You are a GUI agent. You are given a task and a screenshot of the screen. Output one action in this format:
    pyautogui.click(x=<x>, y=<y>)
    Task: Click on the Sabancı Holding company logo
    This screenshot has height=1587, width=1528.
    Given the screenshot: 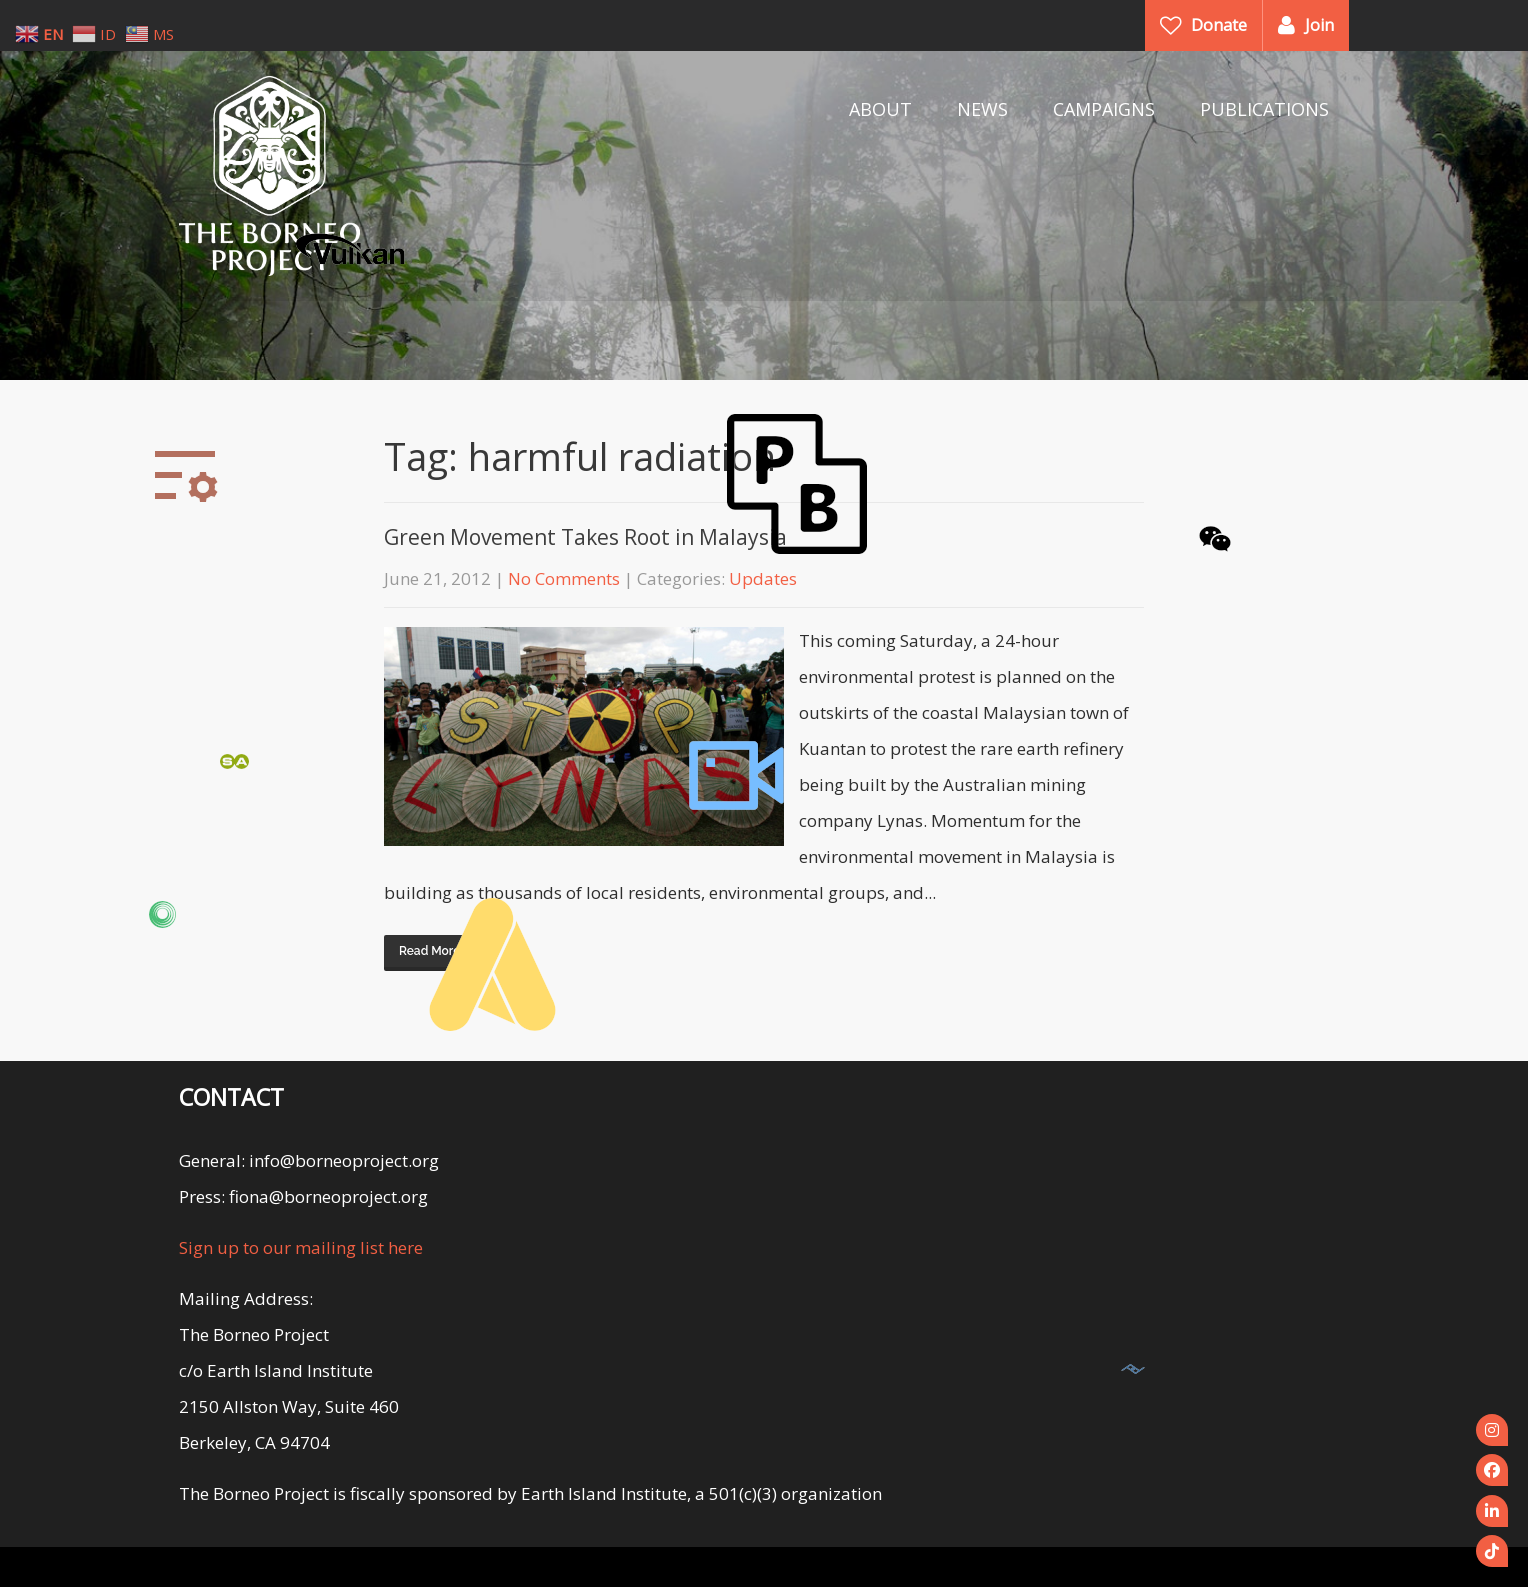 What is the action you would take?
    pyautogui.click(x=234, y=761)
    